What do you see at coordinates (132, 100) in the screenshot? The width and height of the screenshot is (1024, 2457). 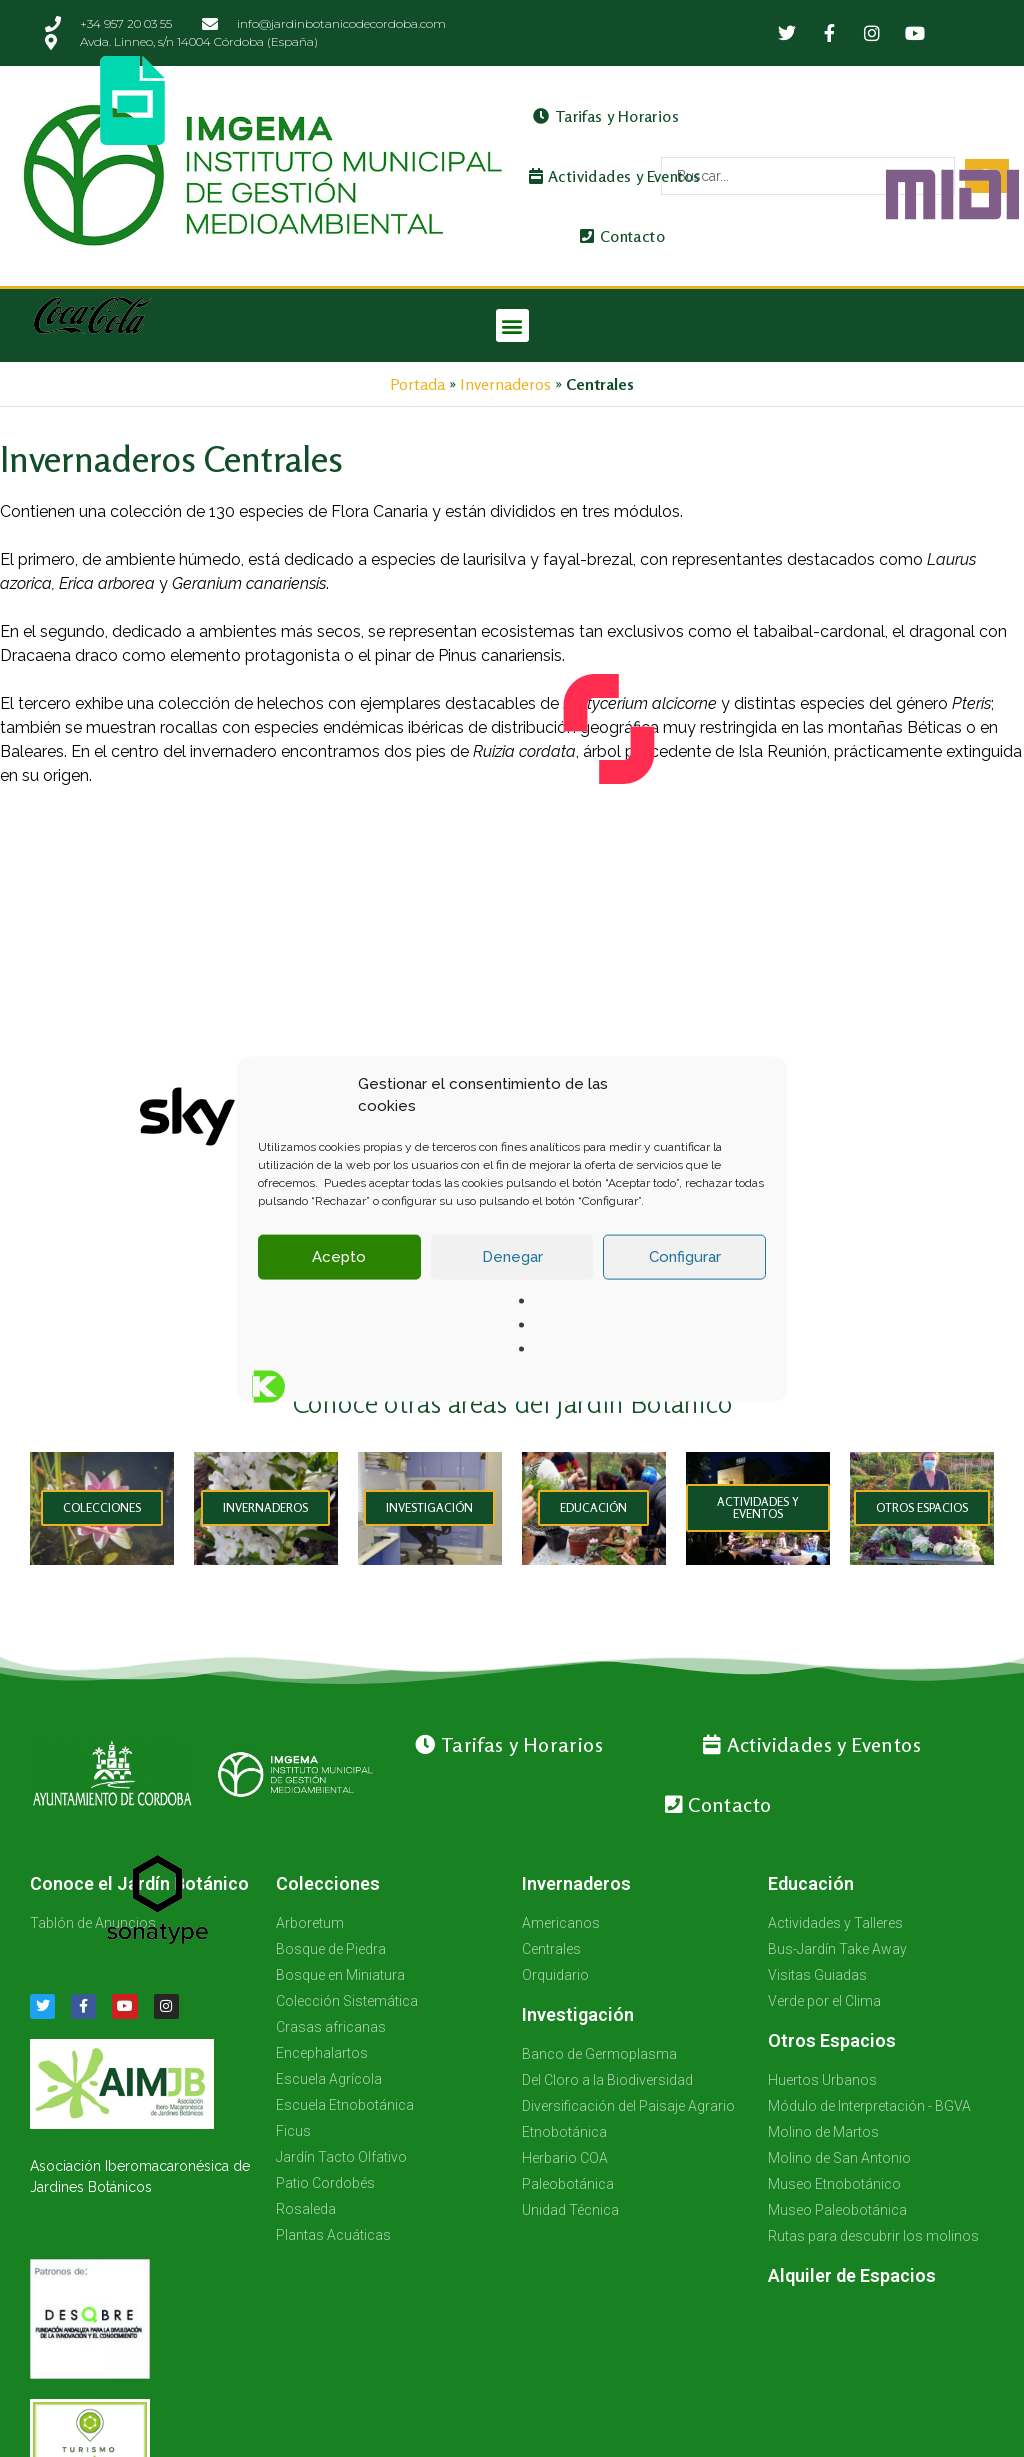 I see `open Google Slides` at bounding box center [132, 100].